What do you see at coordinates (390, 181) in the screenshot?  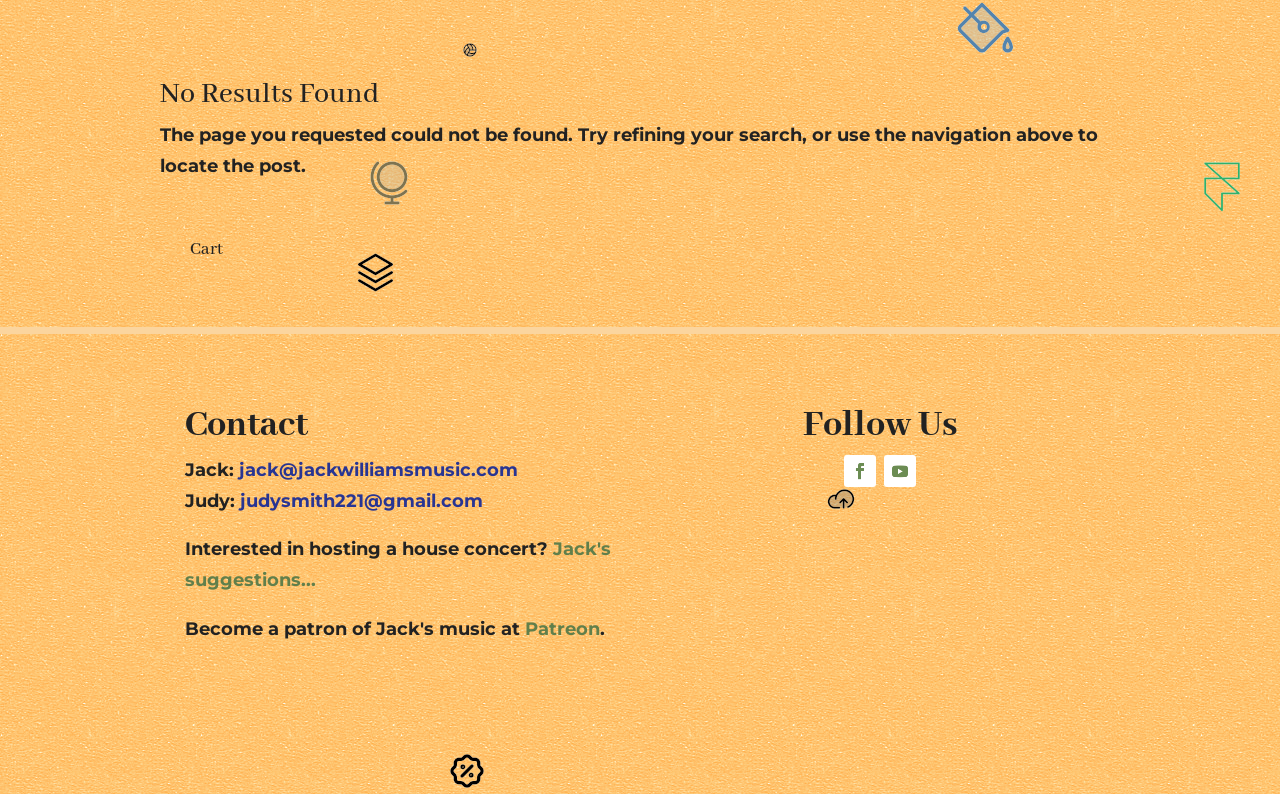 I see `access global or international settings` at bounding box center [390, 181].